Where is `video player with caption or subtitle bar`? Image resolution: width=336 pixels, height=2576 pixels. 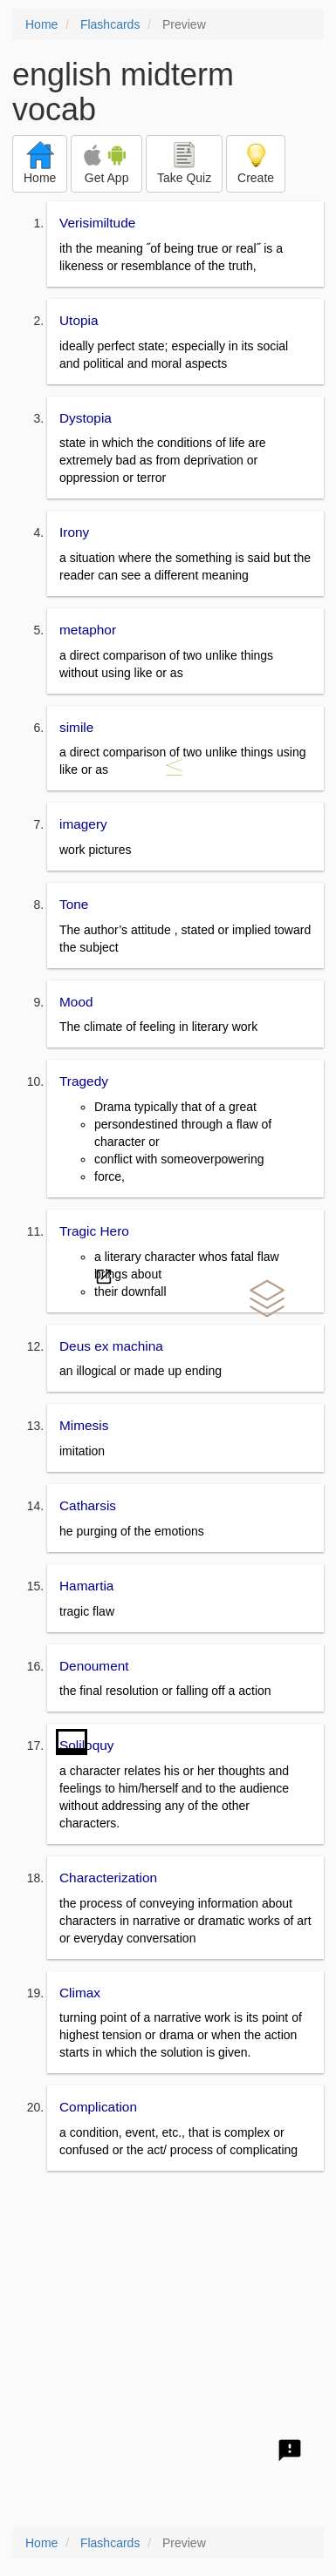 video player with caption or subtitle bar is located at coordinates (72, 1742).